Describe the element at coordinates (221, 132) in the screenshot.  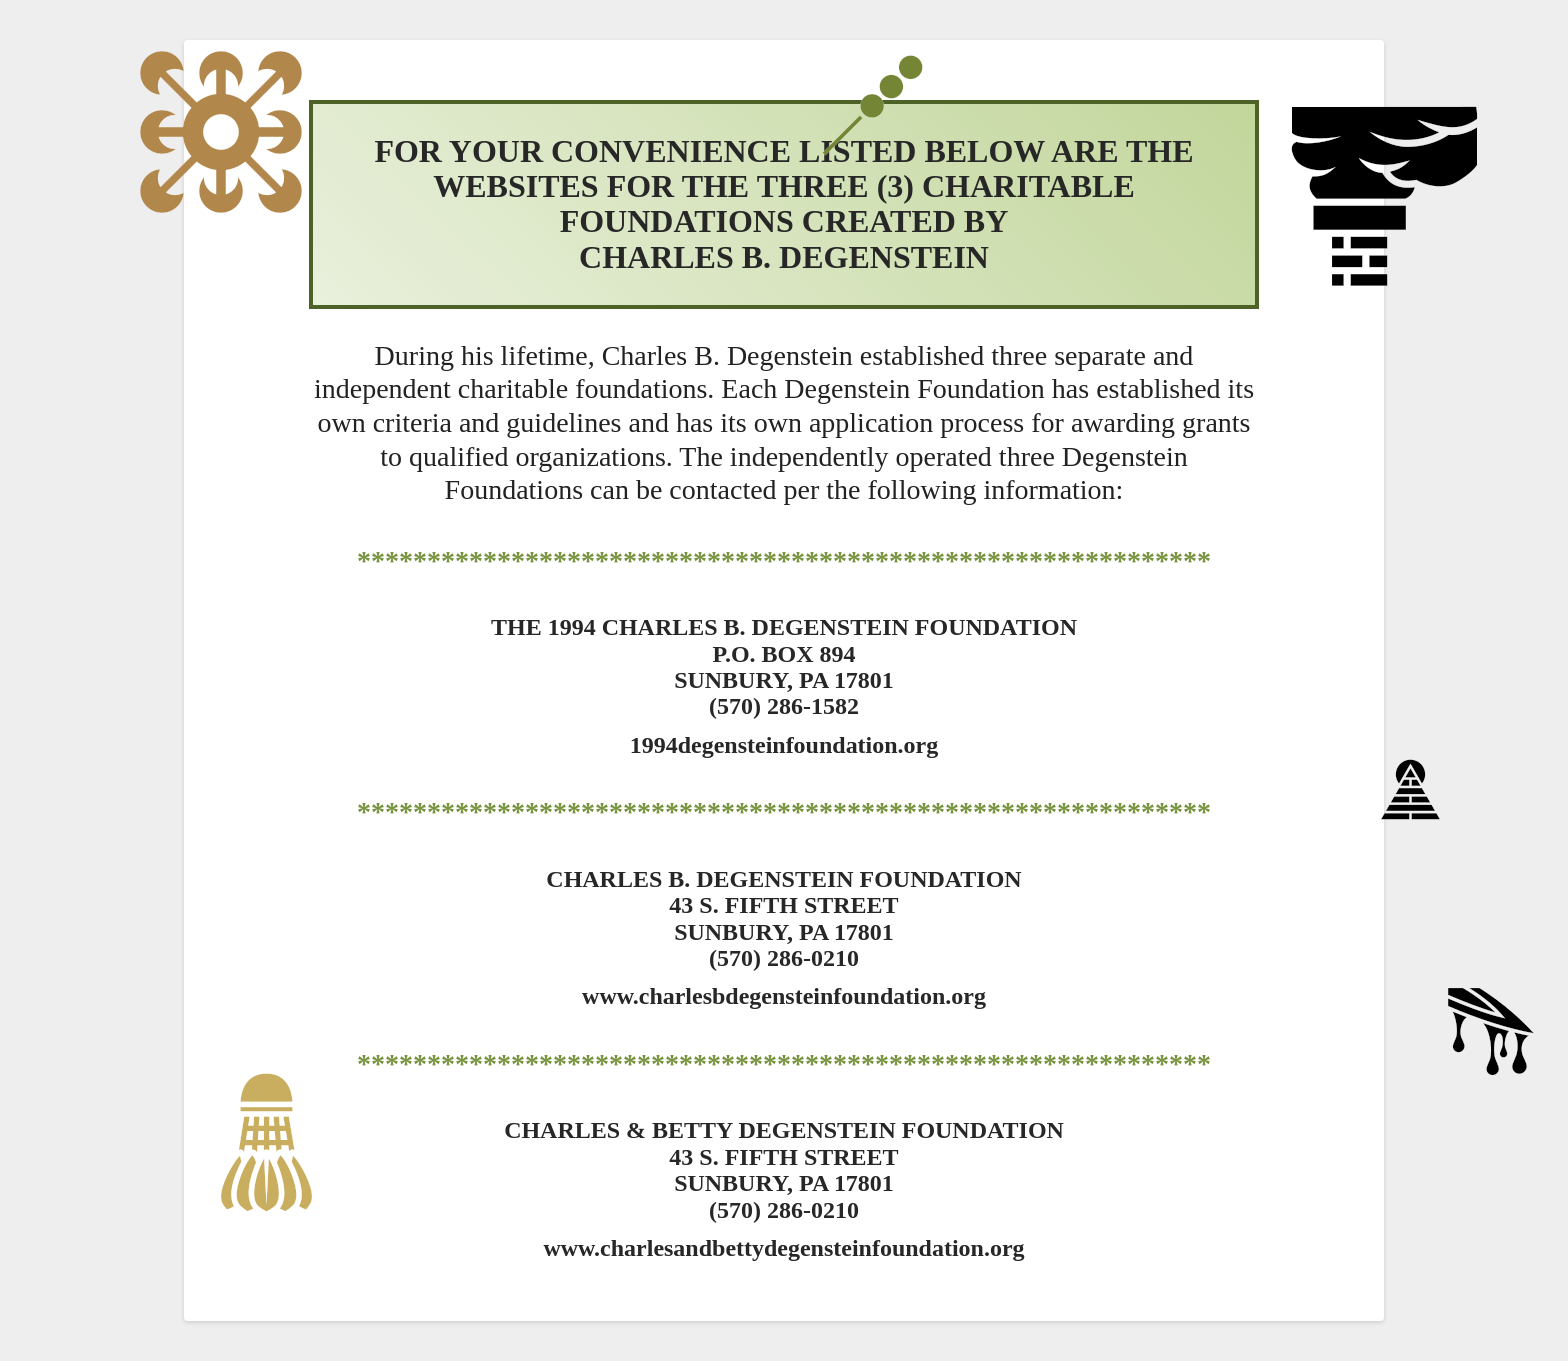
I see `expand or distribute content in all directions` at that location.